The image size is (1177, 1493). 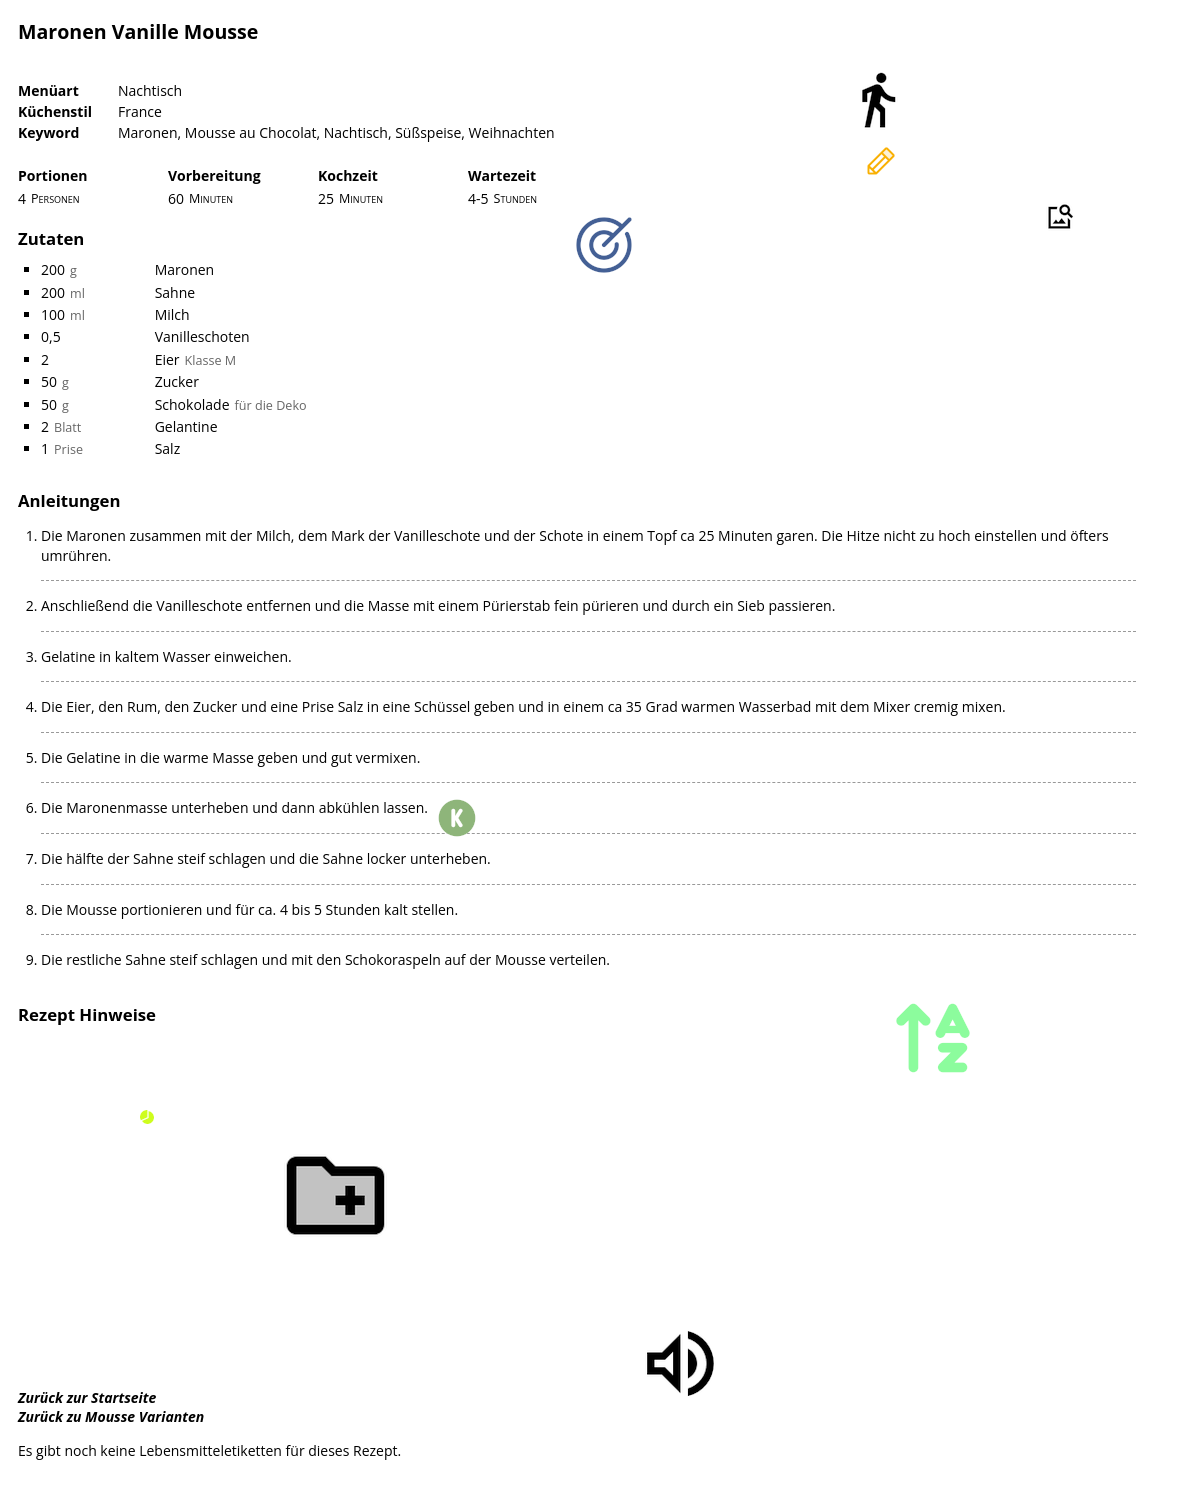 What do you see at coordinates (335, 1195) in the screenshot?
I see `create a new folder` at bounding box center [335, 1195].